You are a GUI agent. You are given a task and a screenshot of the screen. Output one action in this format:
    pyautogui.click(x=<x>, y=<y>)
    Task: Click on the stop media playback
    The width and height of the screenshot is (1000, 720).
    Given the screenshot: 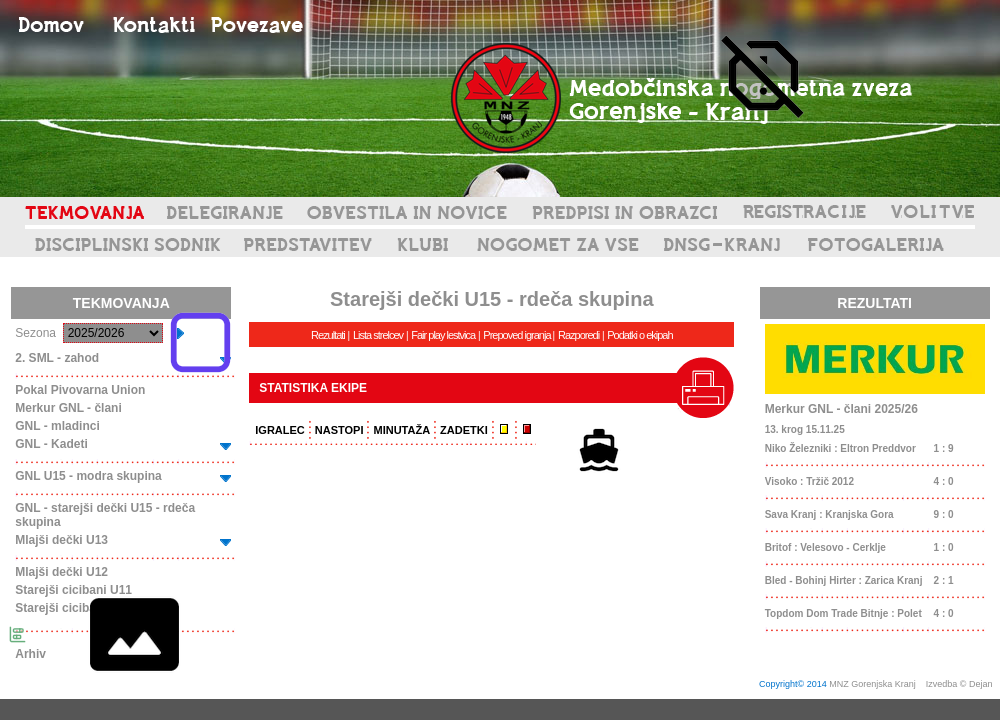 What is the action you would take?
    pyautogui.click(x=200, y=342)
    